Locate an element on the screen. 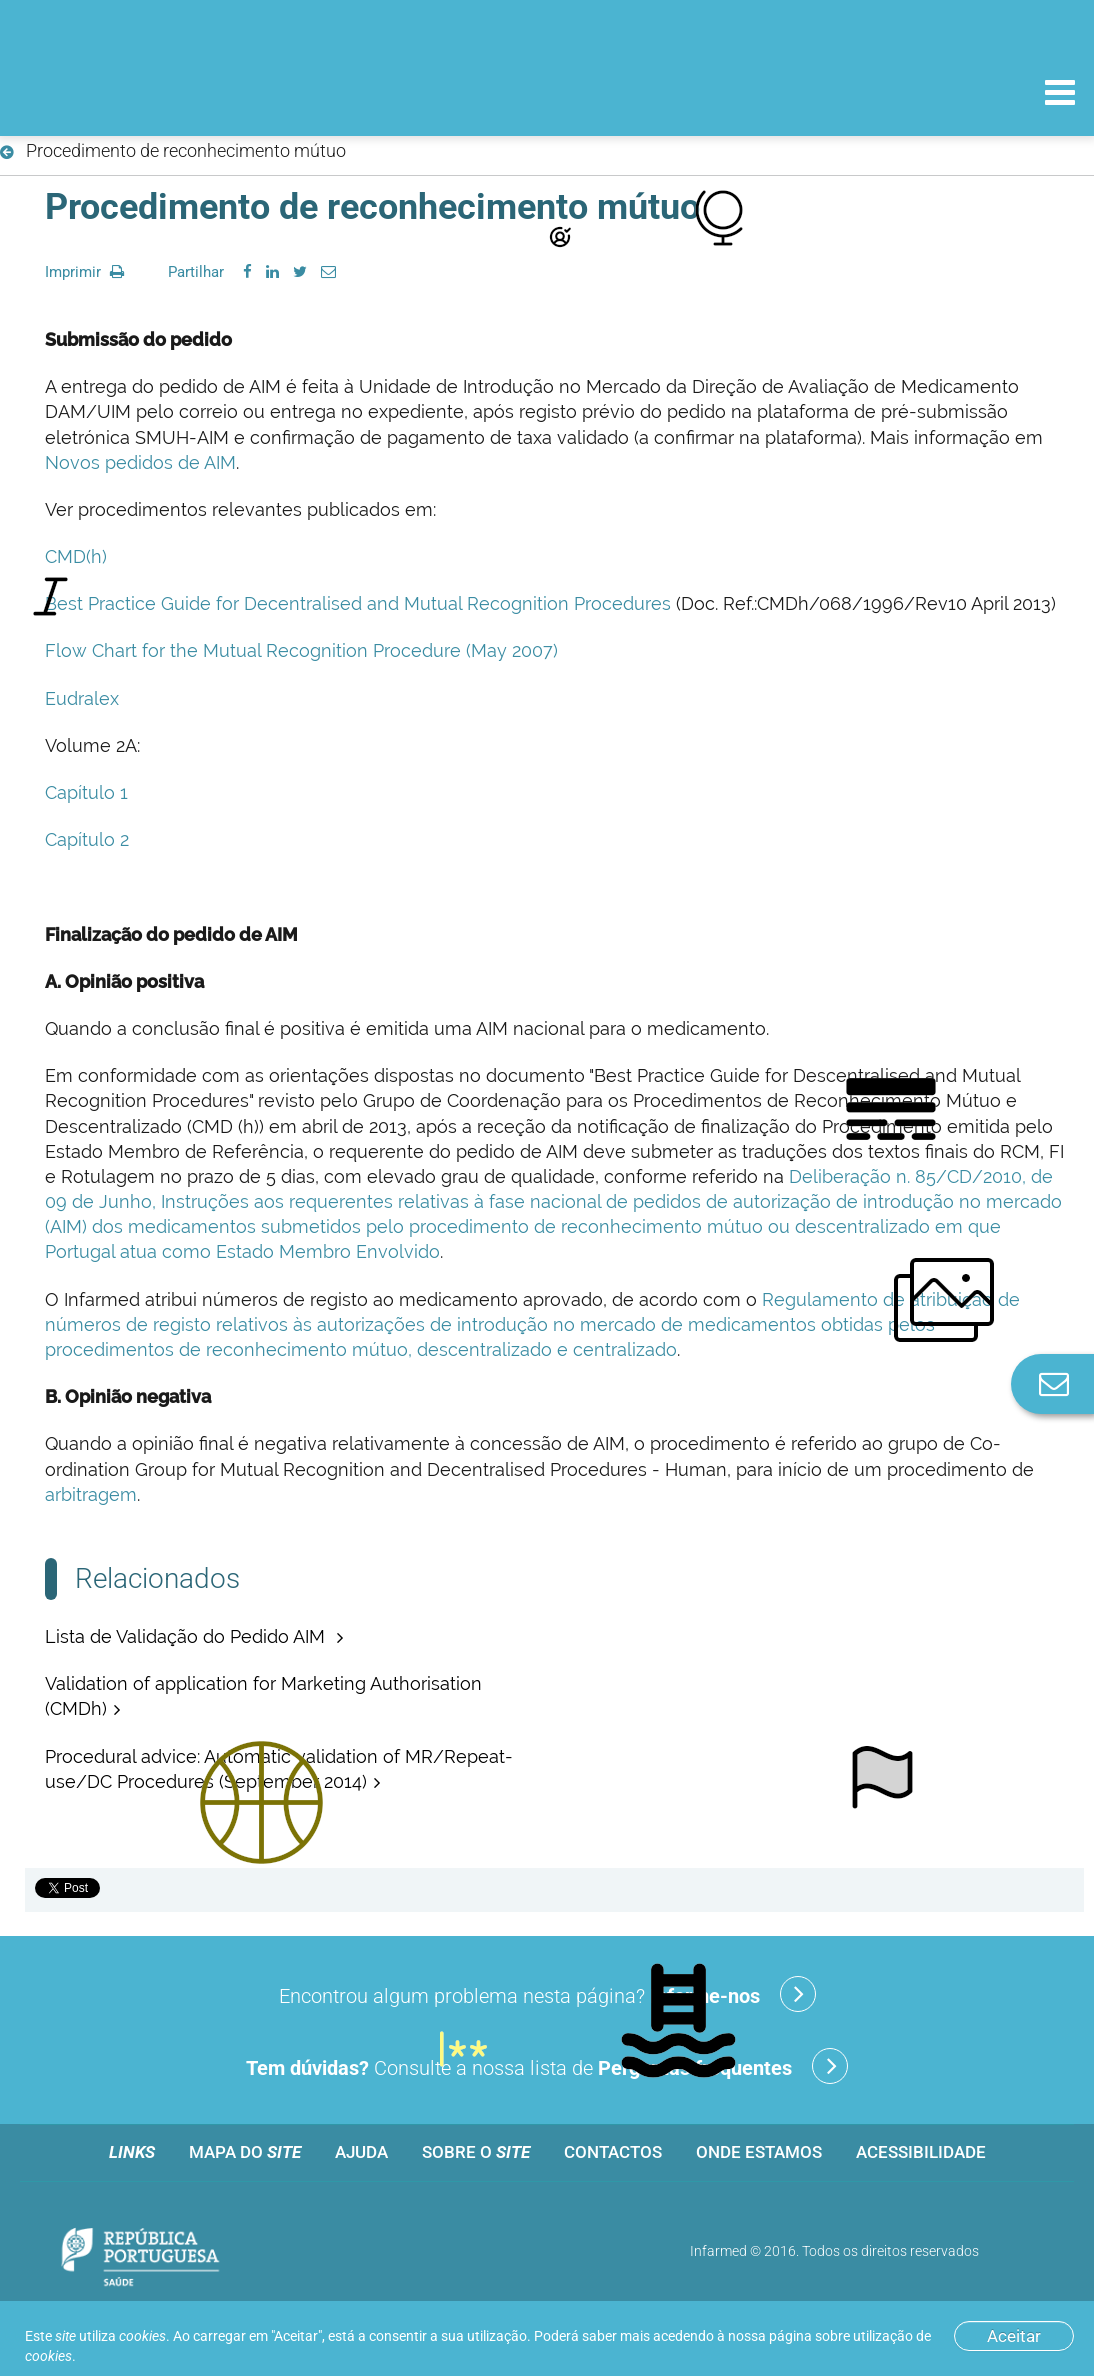 The height and width of the screenshot is (2376, 1094). access sports or basketball-related content is located at coordinates (261, 1802).